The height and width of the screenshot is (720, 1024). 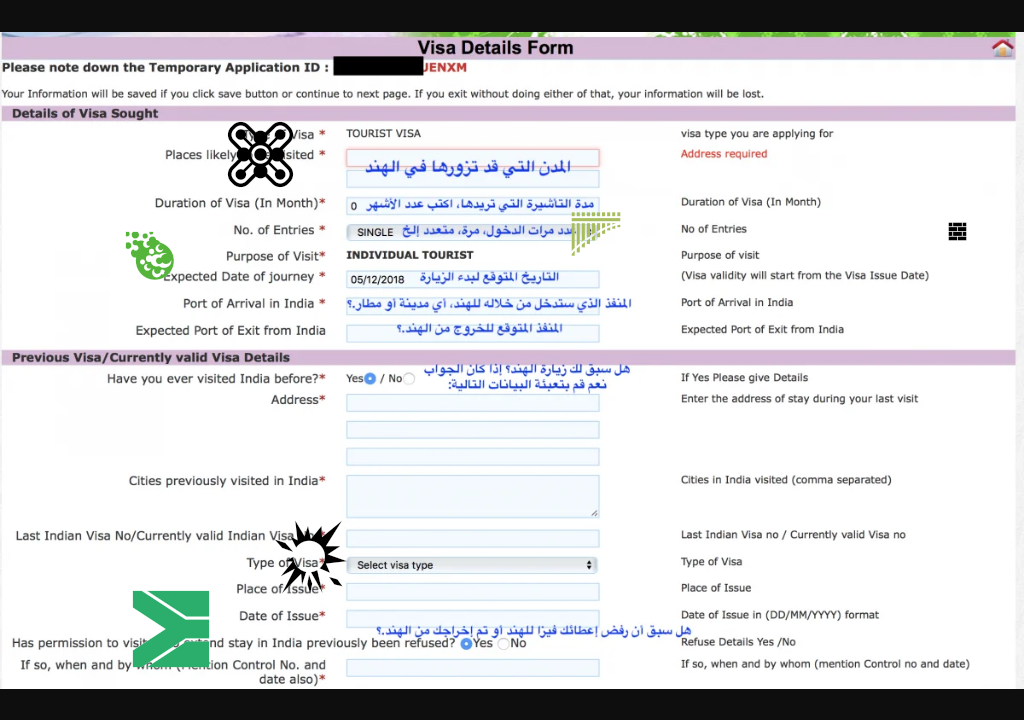 I want to click on indicates an eclipse or celestial event in a game, so click(x=310, y=557).